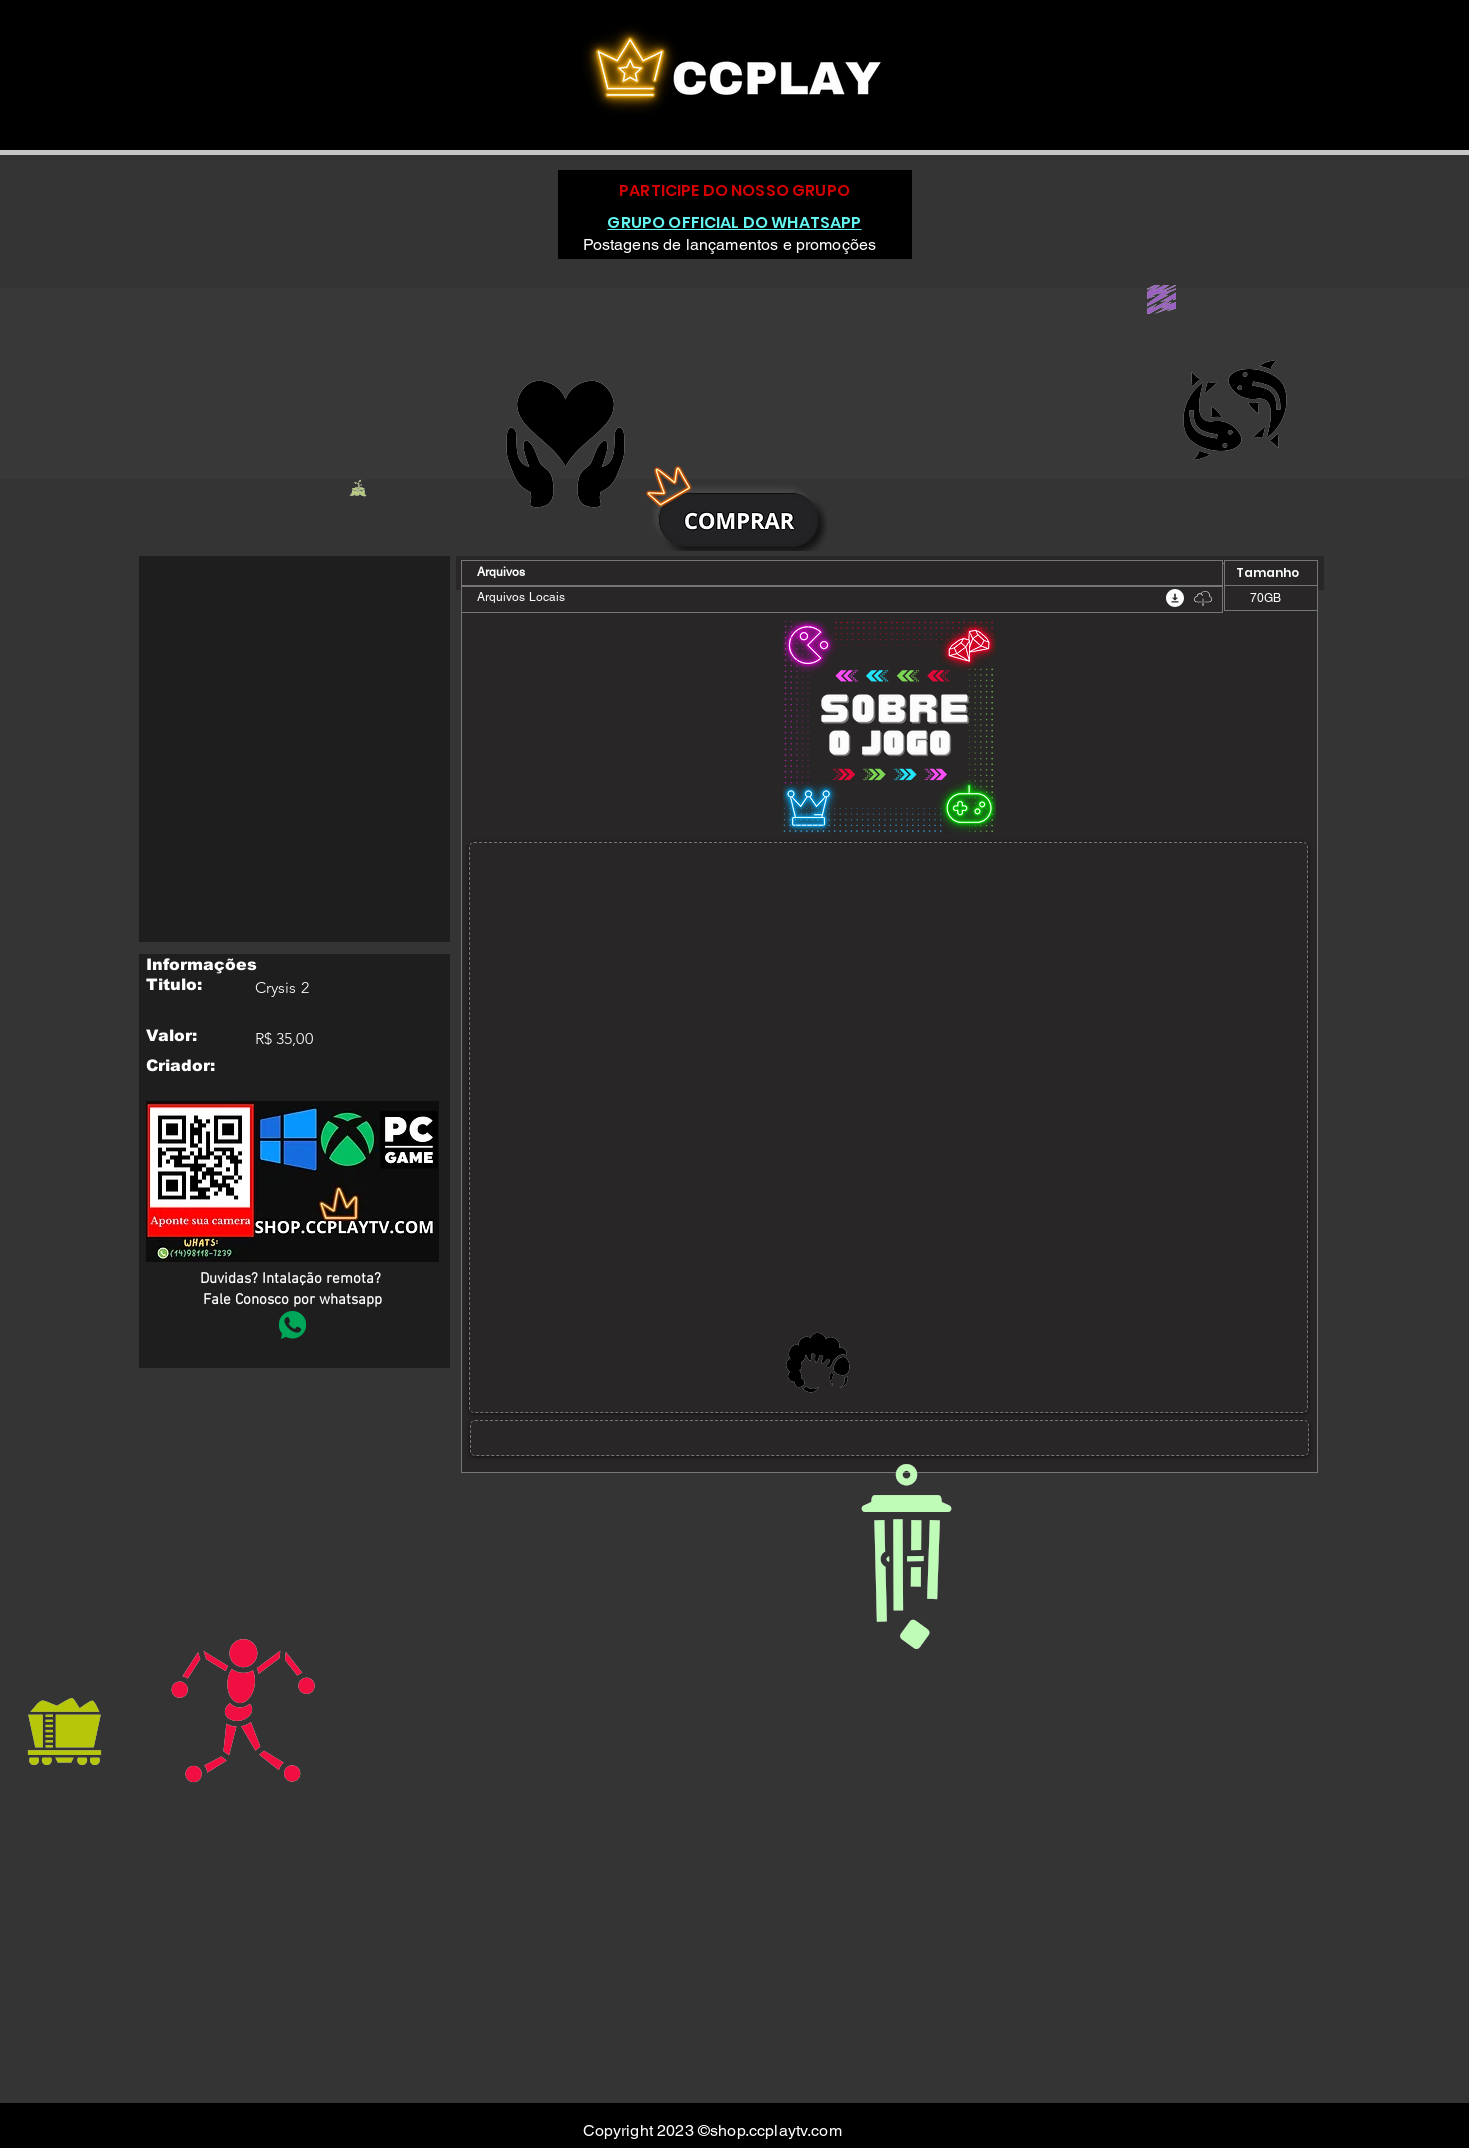  What do you see at coordinates (358, 488) in the screenshot?
I see `indicates resource regeneration in progress` at bounding box center [358, 488].